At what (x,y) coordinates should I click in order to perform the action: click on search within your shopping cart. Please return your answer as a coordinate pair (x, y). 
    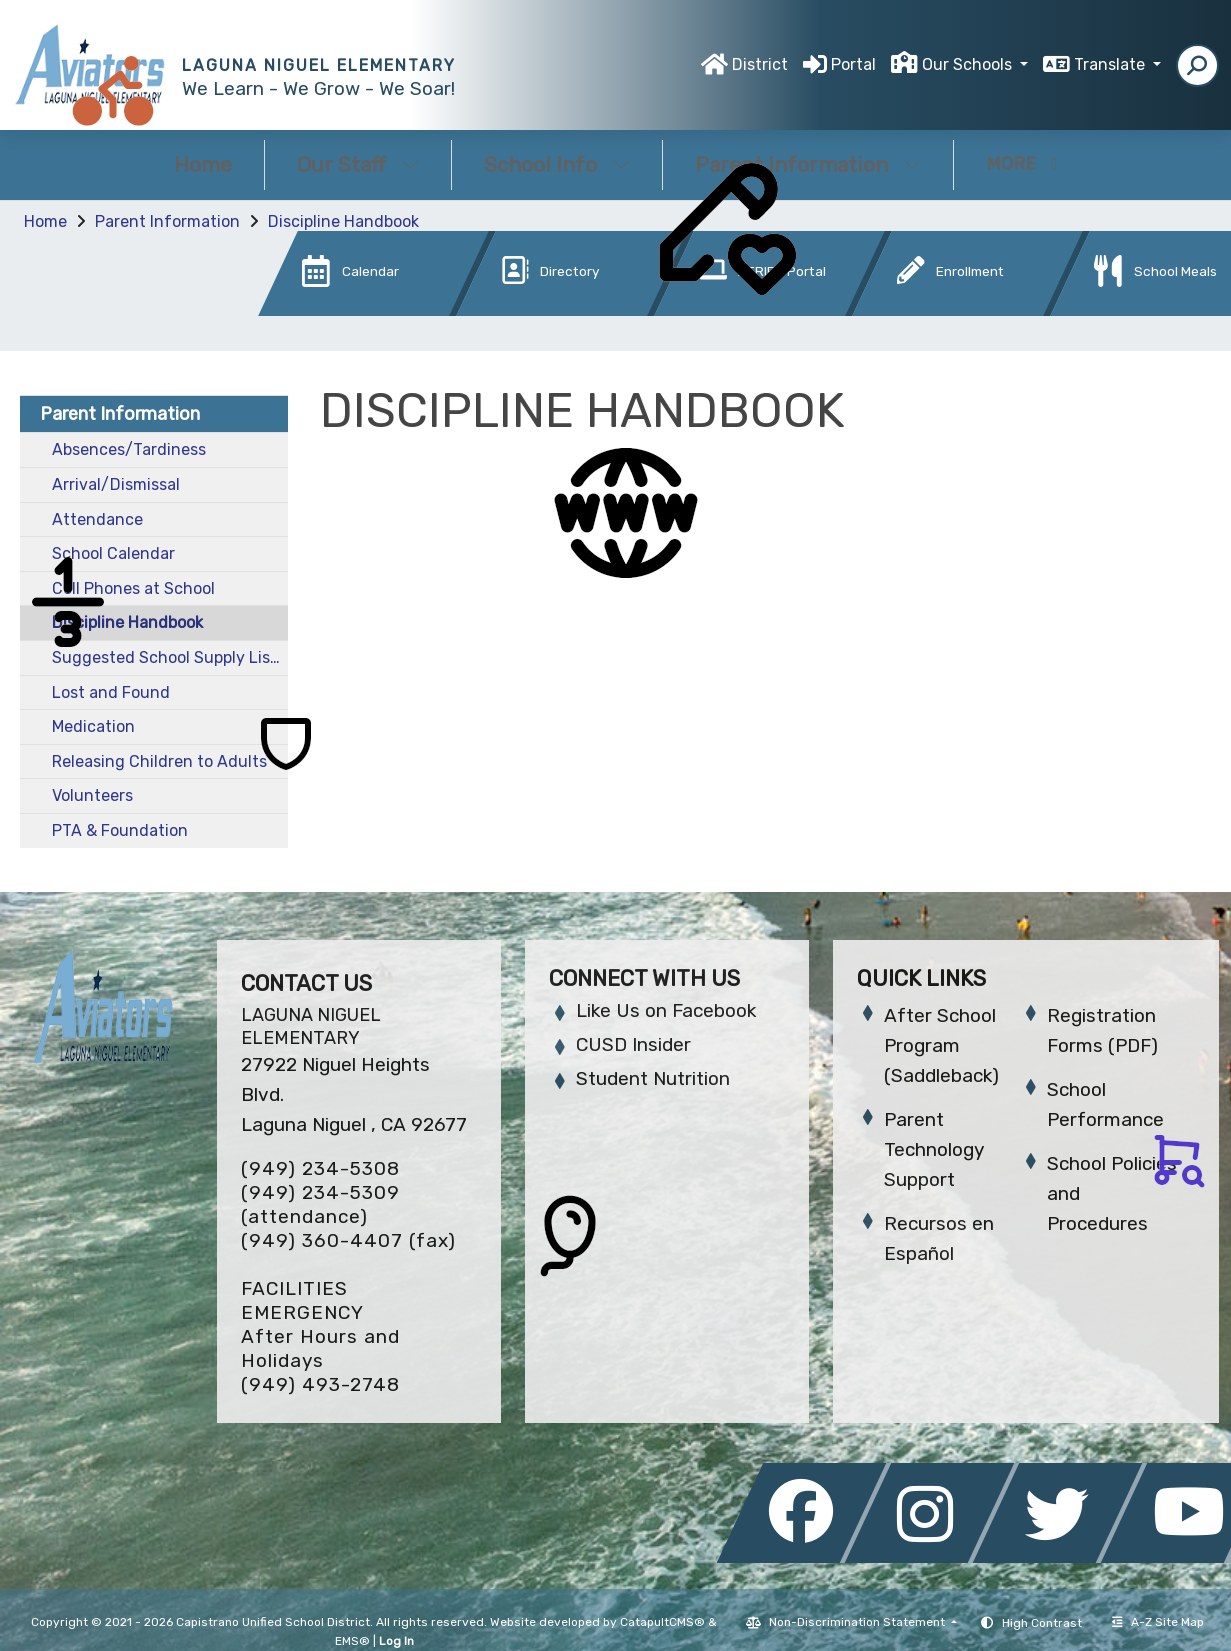
    Looking at the image, I should click on (1177, 1160).